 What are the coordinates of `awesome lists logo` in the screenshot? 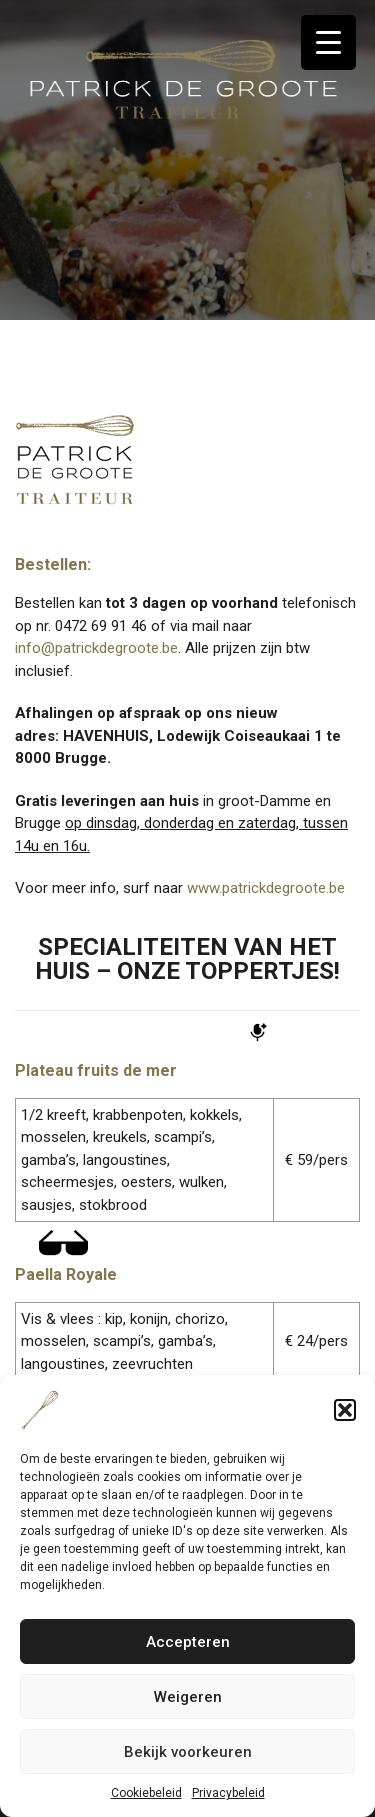 It's located at (63, 1242).